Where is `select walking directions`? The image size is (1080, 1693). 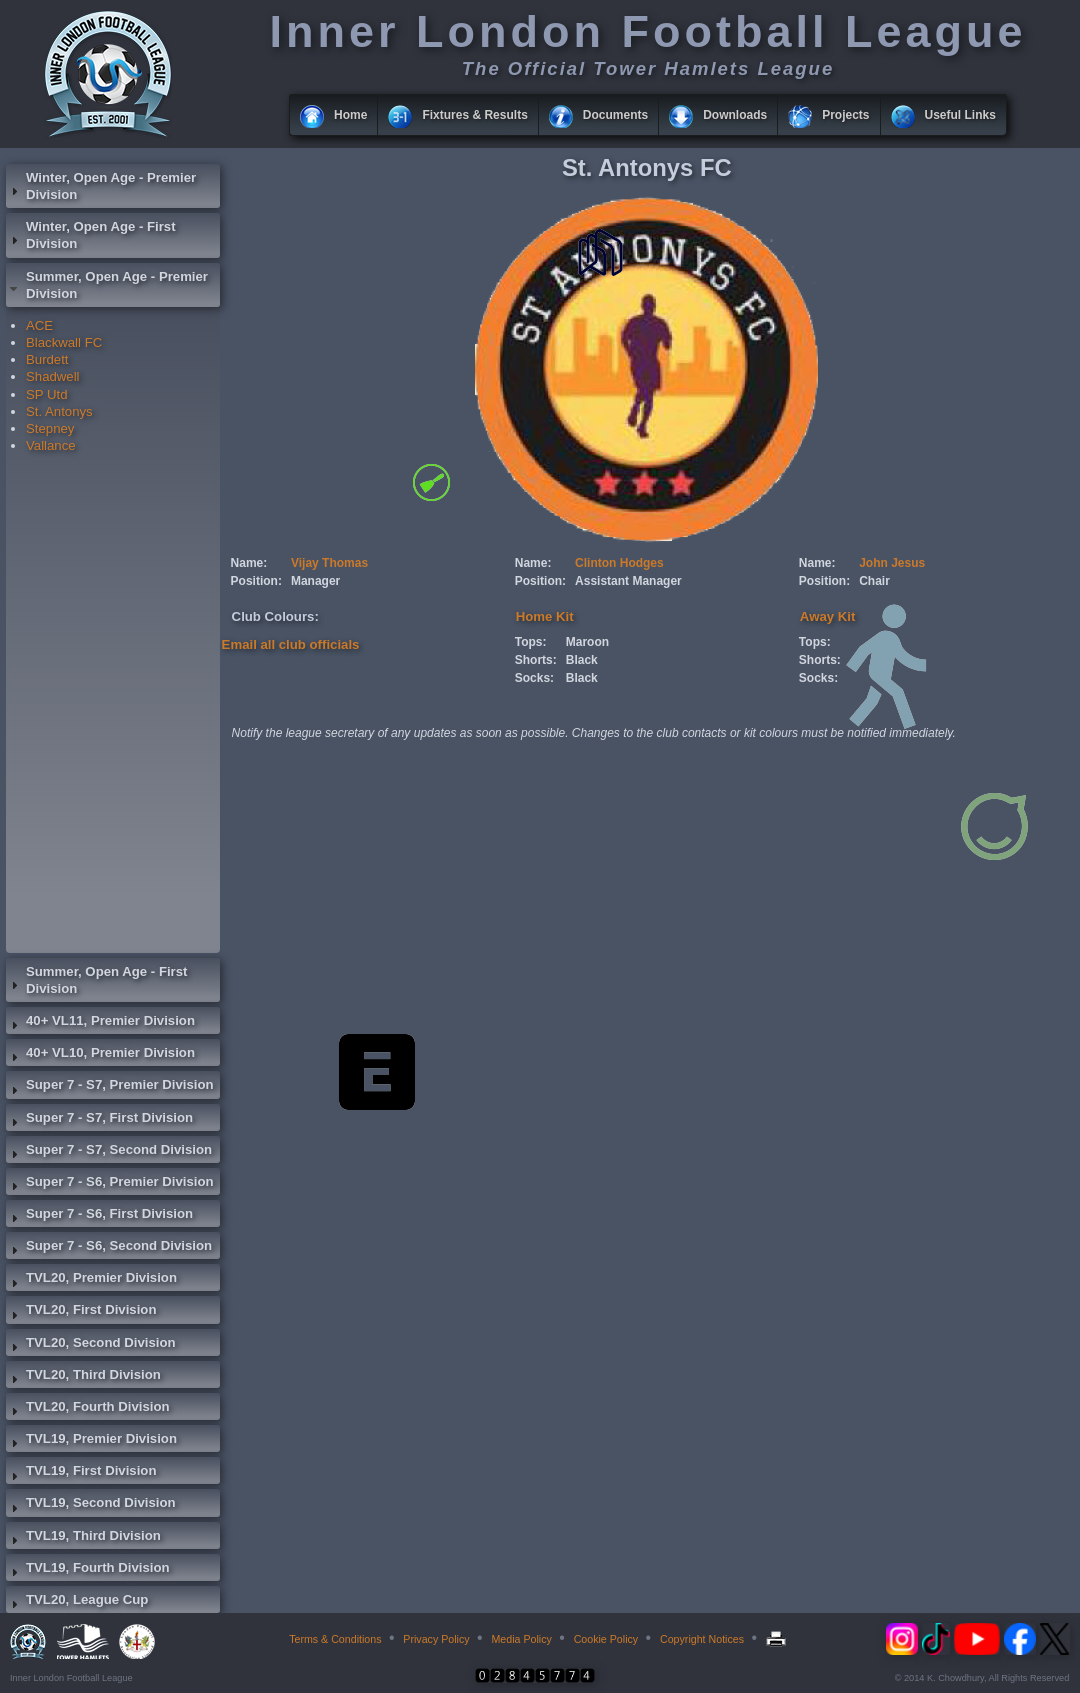 select walking directions is located at coordinates (885, 665).